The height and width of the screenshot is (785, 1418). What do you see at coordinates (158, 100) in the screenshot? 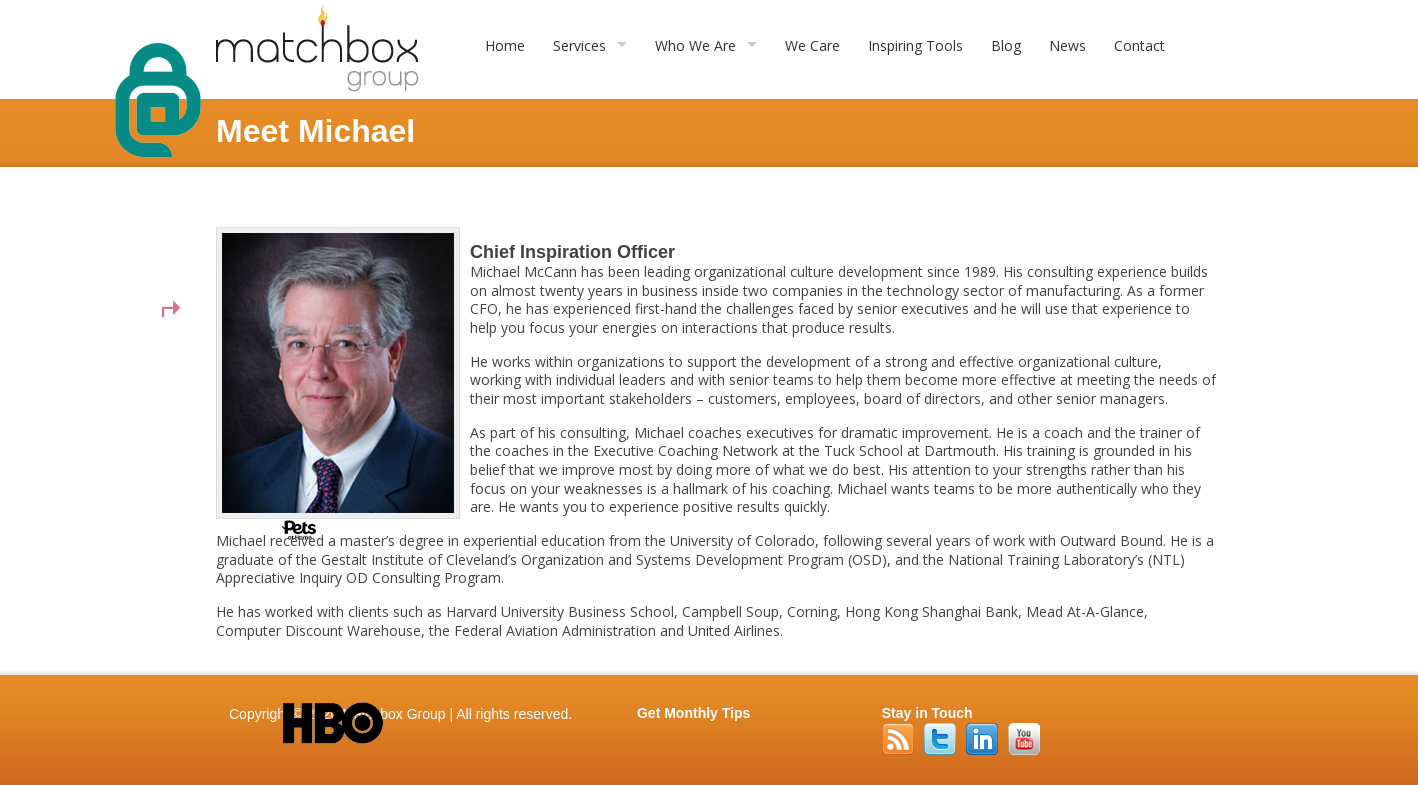
I see `open addy.io email alias service` at bounding box center [158, 100].